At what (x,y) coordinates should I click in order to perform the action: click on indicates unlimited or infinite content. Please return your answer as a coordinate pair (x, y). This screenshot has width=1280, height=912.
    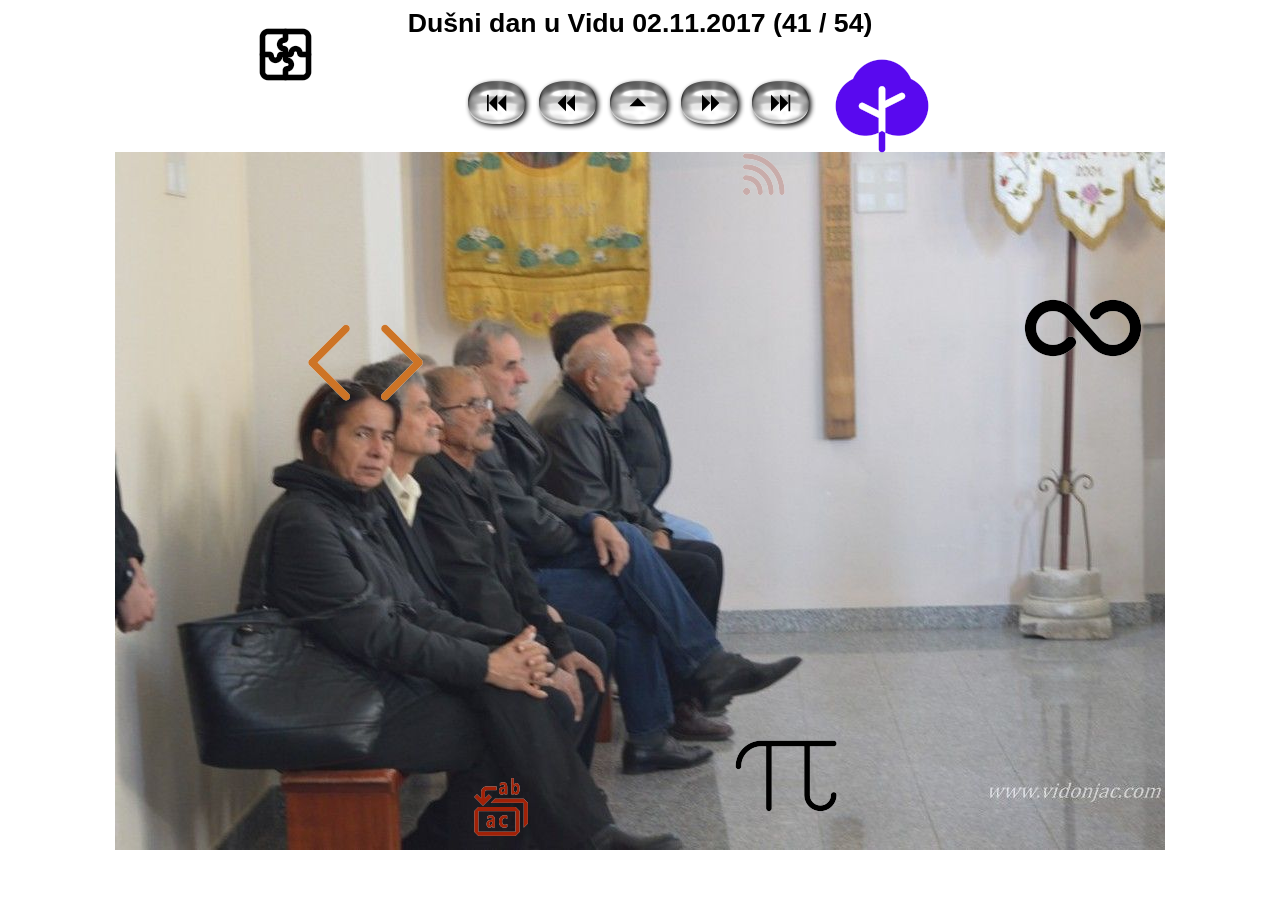
    Looking at the image, I should click on (1083, 328).